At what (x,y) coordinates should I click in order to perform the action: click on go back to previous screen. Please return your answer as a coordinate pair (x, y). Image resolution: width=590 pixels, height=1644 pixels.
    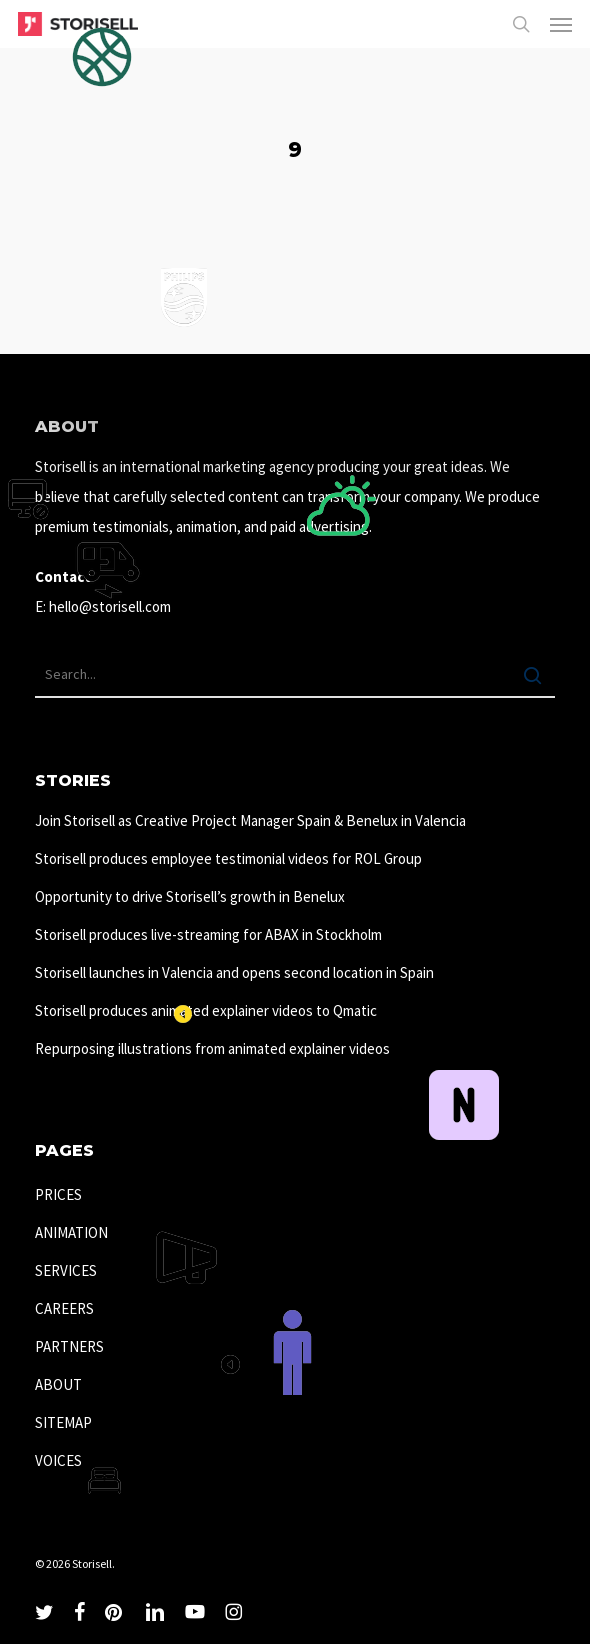
    Looking at the image, I should click on (230, 1364).